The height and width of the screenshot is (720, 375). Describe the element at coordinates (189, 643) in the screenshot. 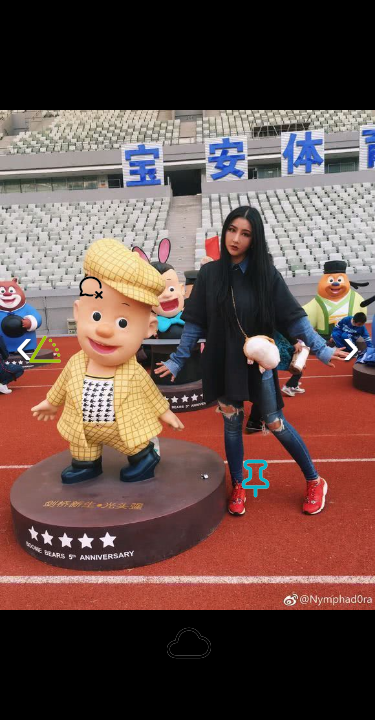

I see `indicates cloudy weather conditions` at that location.